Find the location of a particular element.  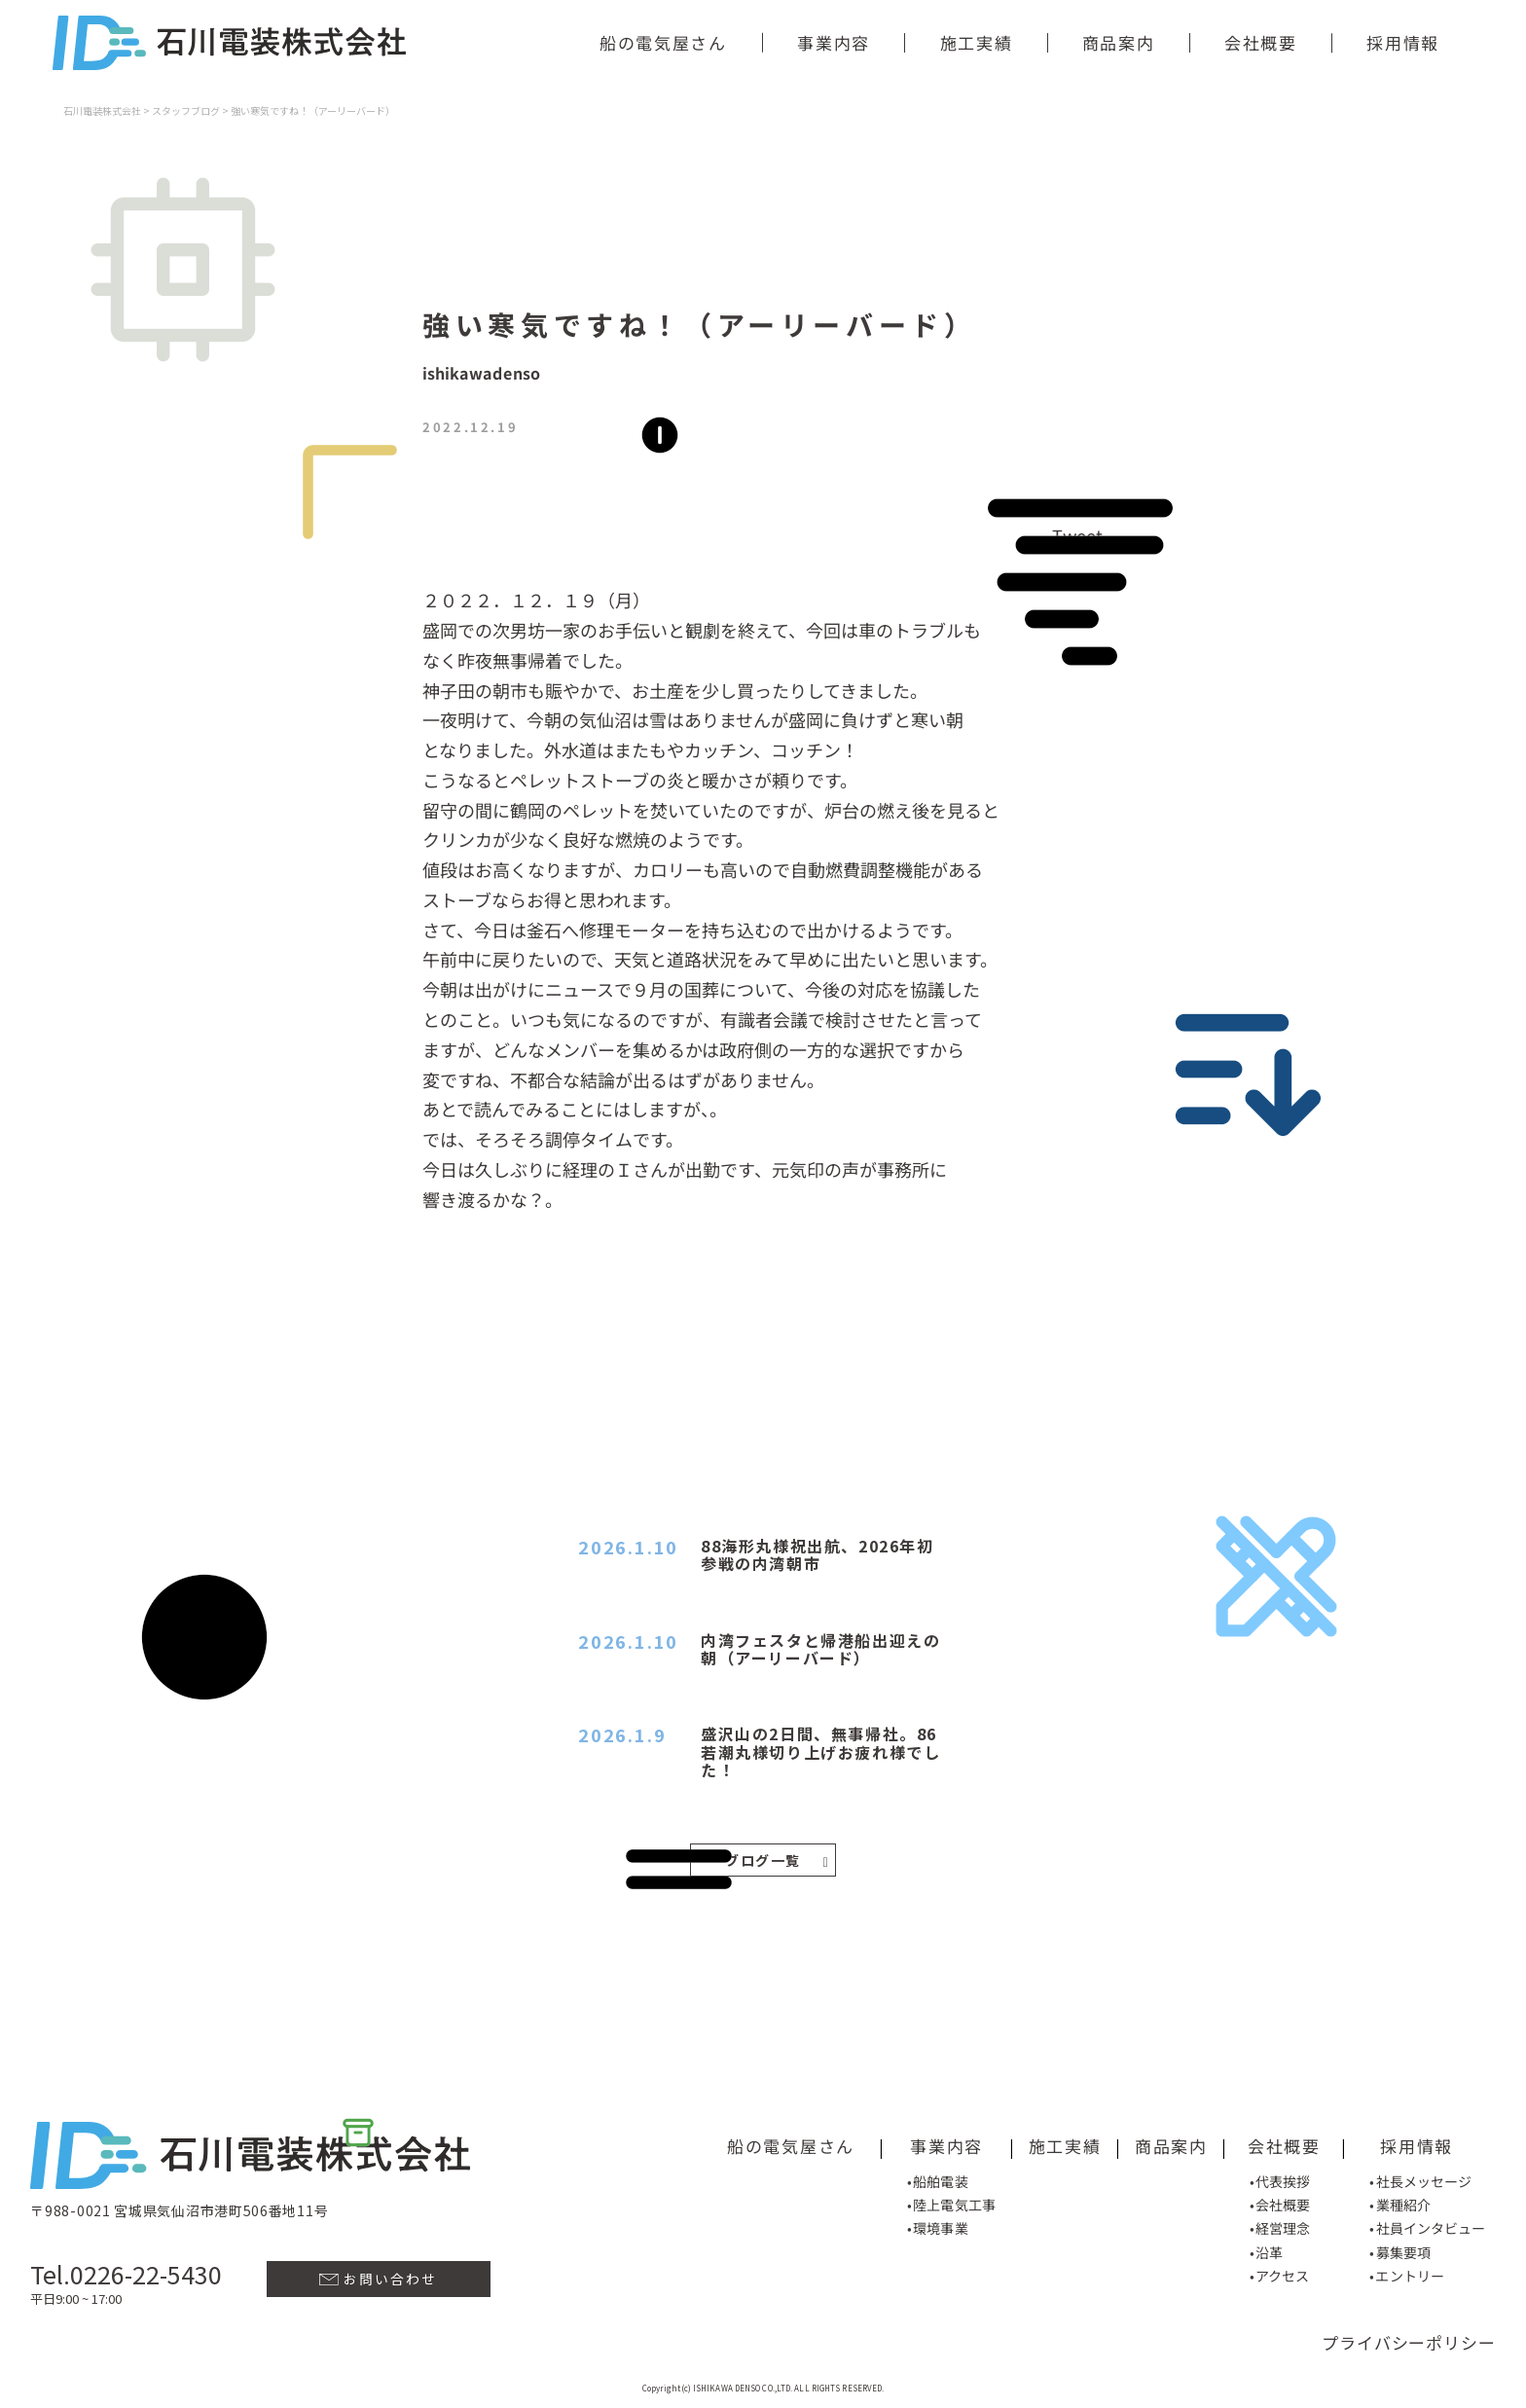

indicates tornado warning or severe weather alert is located at coordinates (1080, 582).